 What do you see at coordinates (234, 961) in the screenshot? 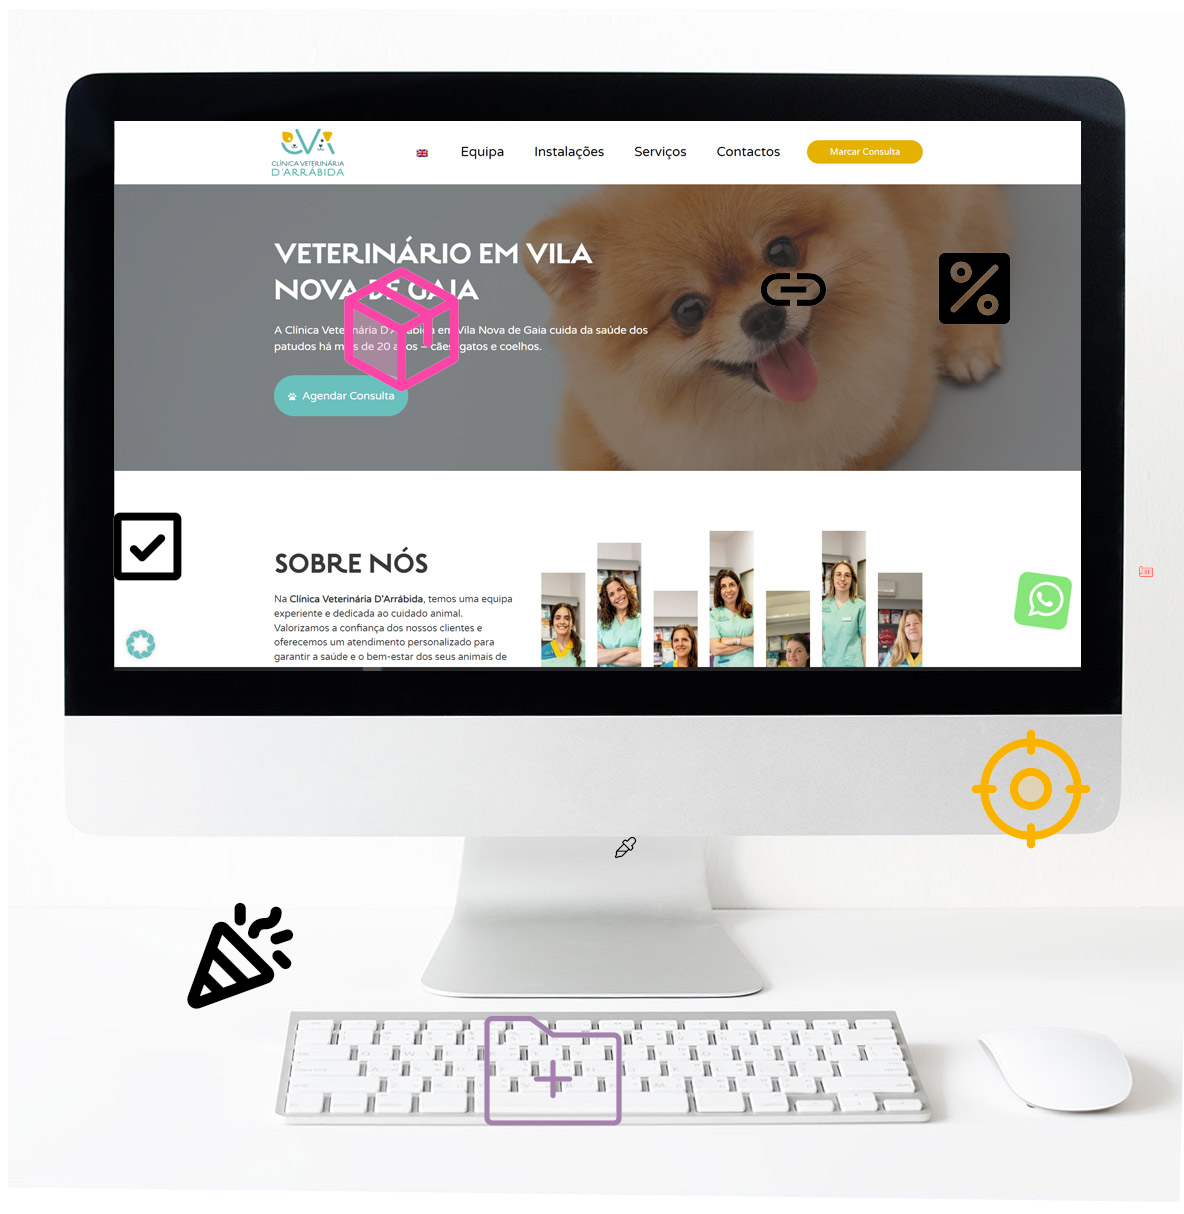
I see `indicates a celebration or achievement` at bounding box center [234, 961].